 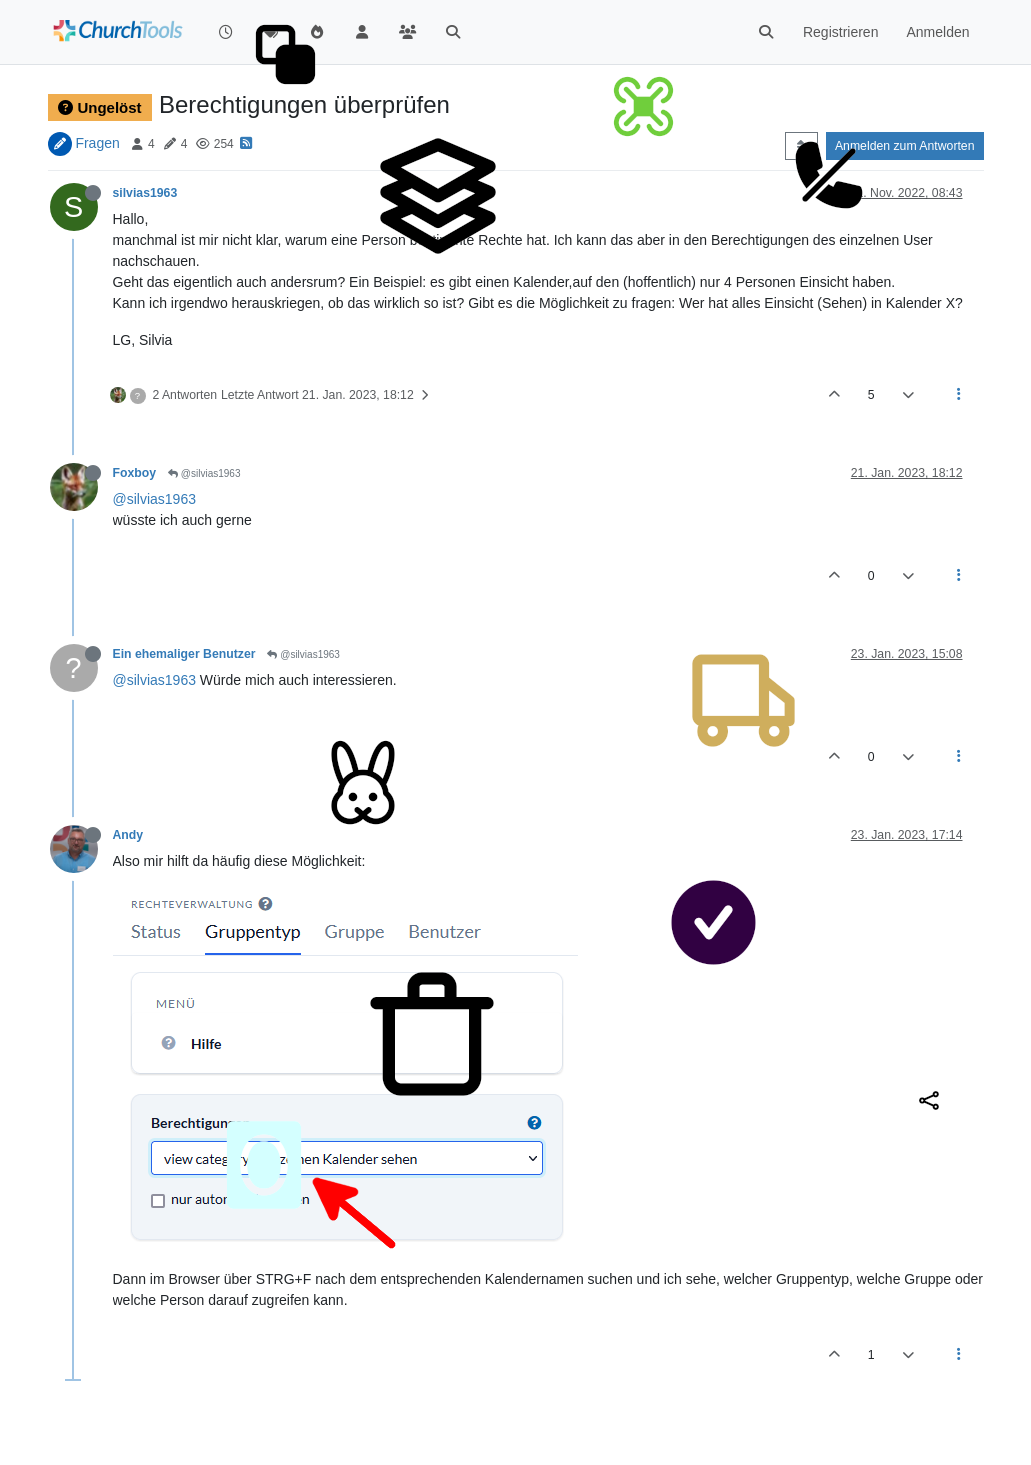 I want to click on delete this item, so click(x=432, y=1034).